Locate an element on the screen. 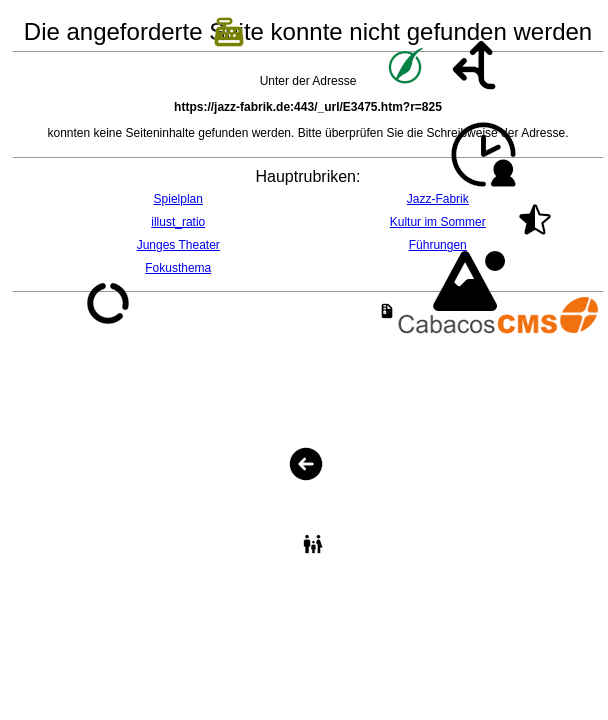 Image resolution: width=608 pixels, height=720 pixels. split or branch content in multiple directions is located at coordinates (475, 66).